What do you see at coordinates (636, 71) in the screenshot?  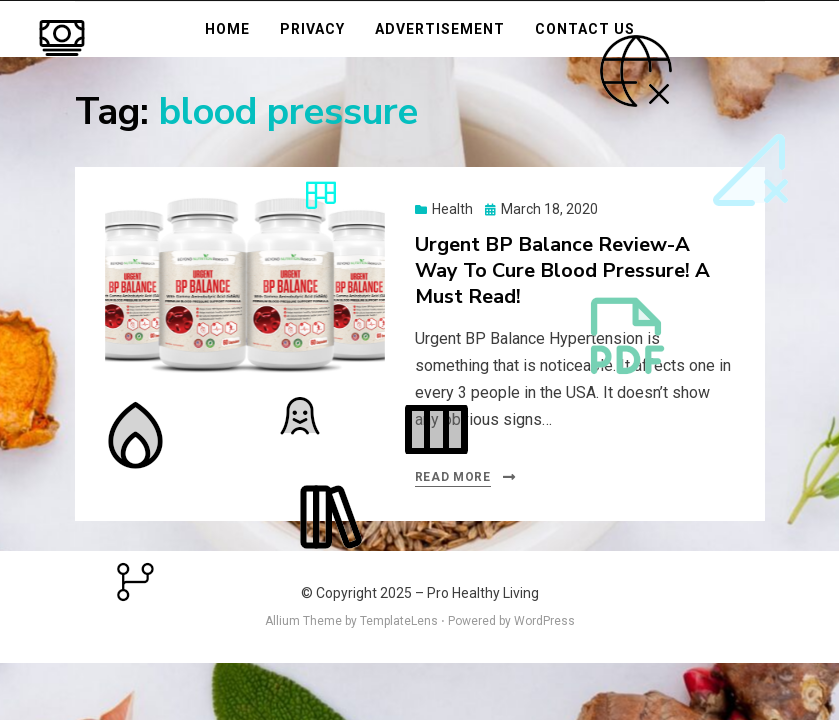 I see `no internet connection` at bounding box center [636, 71].